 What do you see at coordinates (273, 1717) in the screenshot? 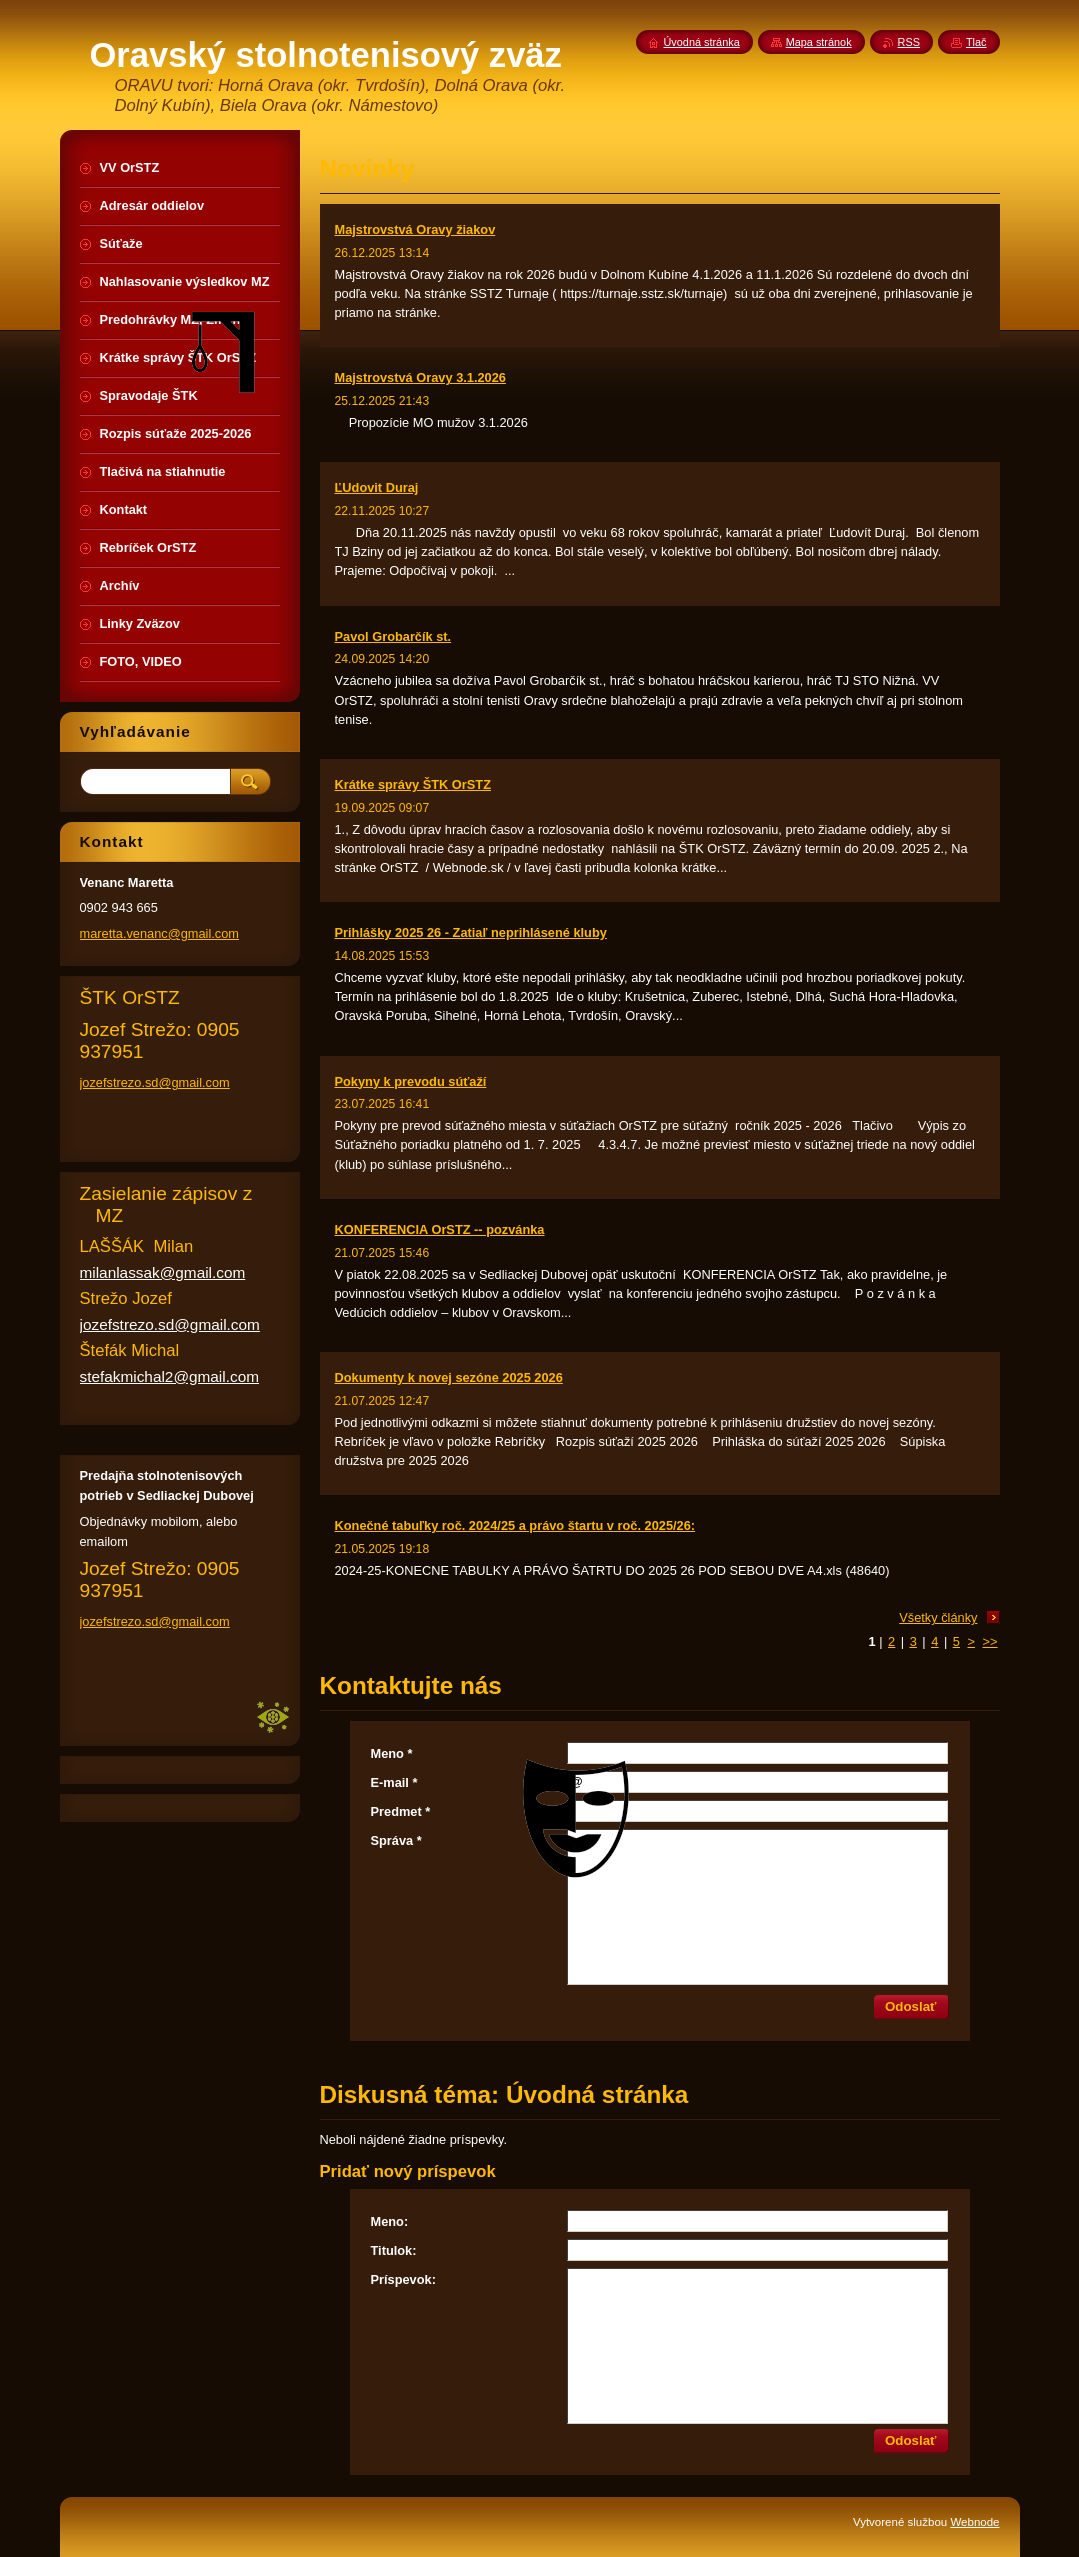
I see `view frost or ice-related content` at bounding box center [273, 1717].